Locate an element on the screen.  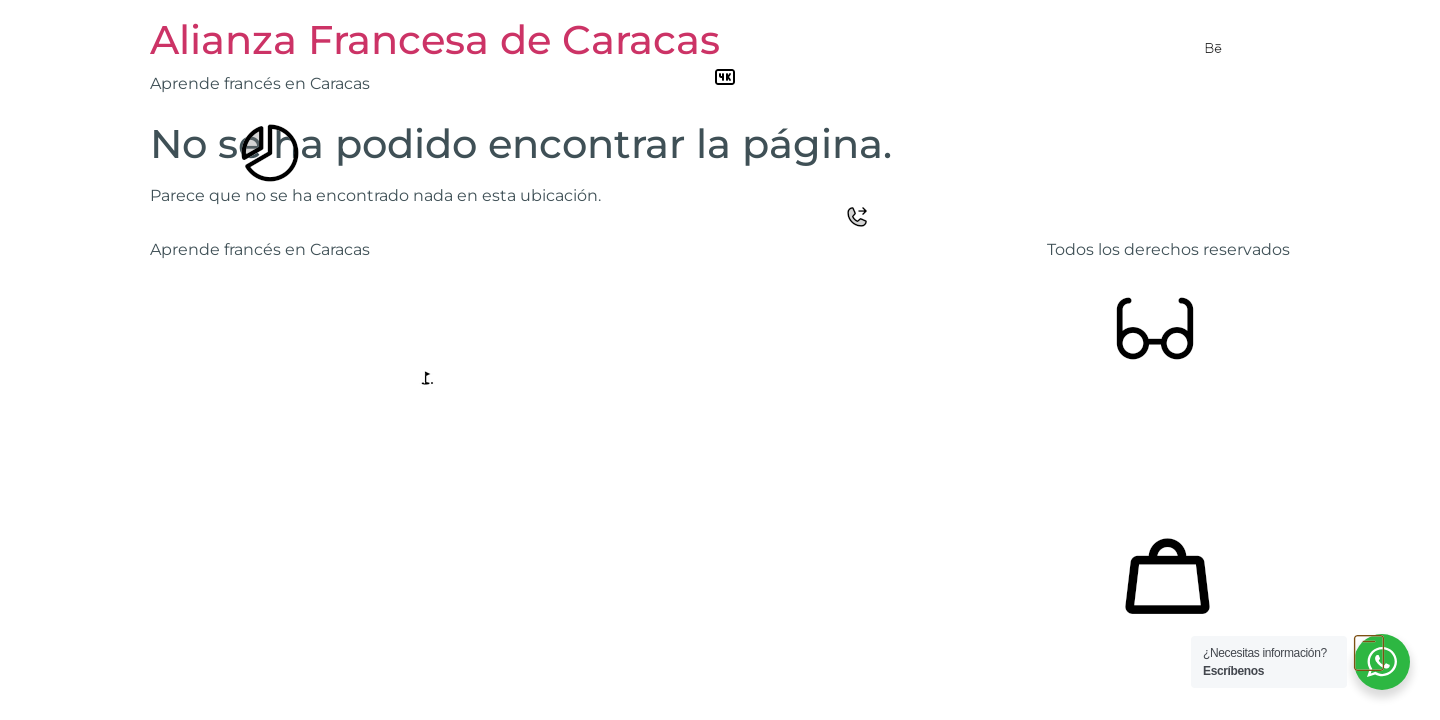
access your shopping bag is located at coordinates (1167, 580).